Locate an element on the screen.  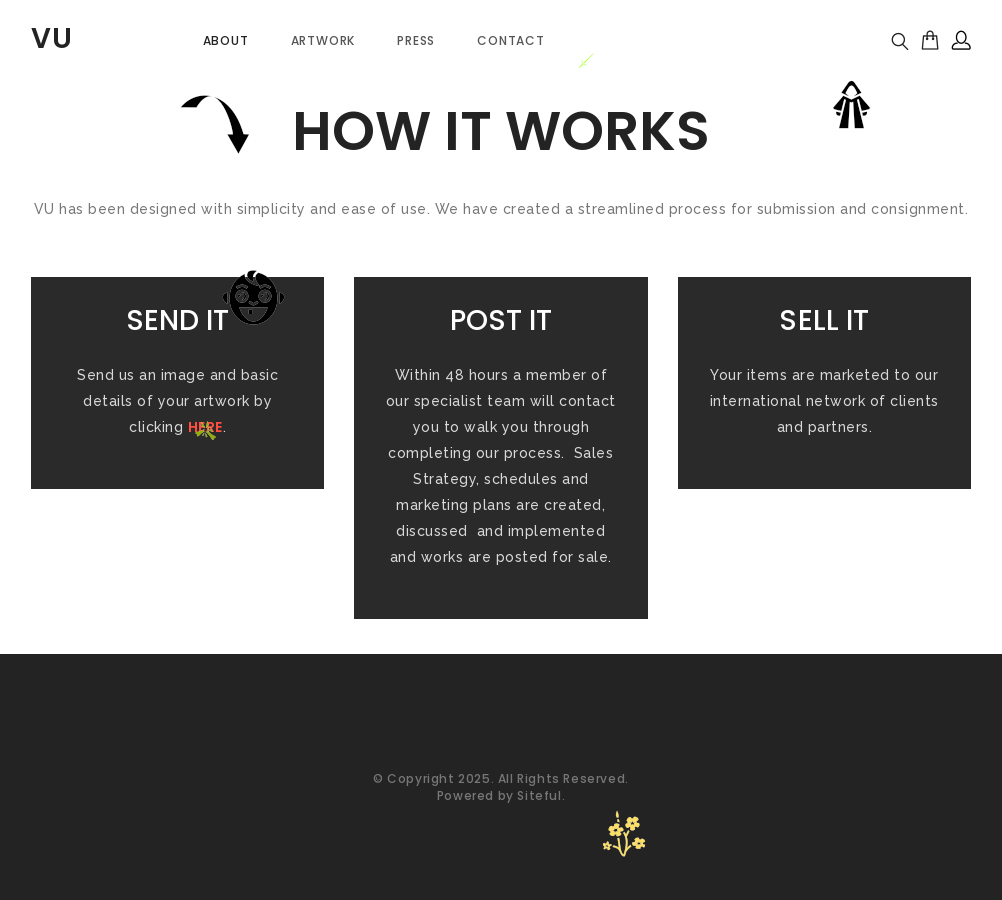
equip a stiletto or dagger weapon is located at coordinates (586, 60).